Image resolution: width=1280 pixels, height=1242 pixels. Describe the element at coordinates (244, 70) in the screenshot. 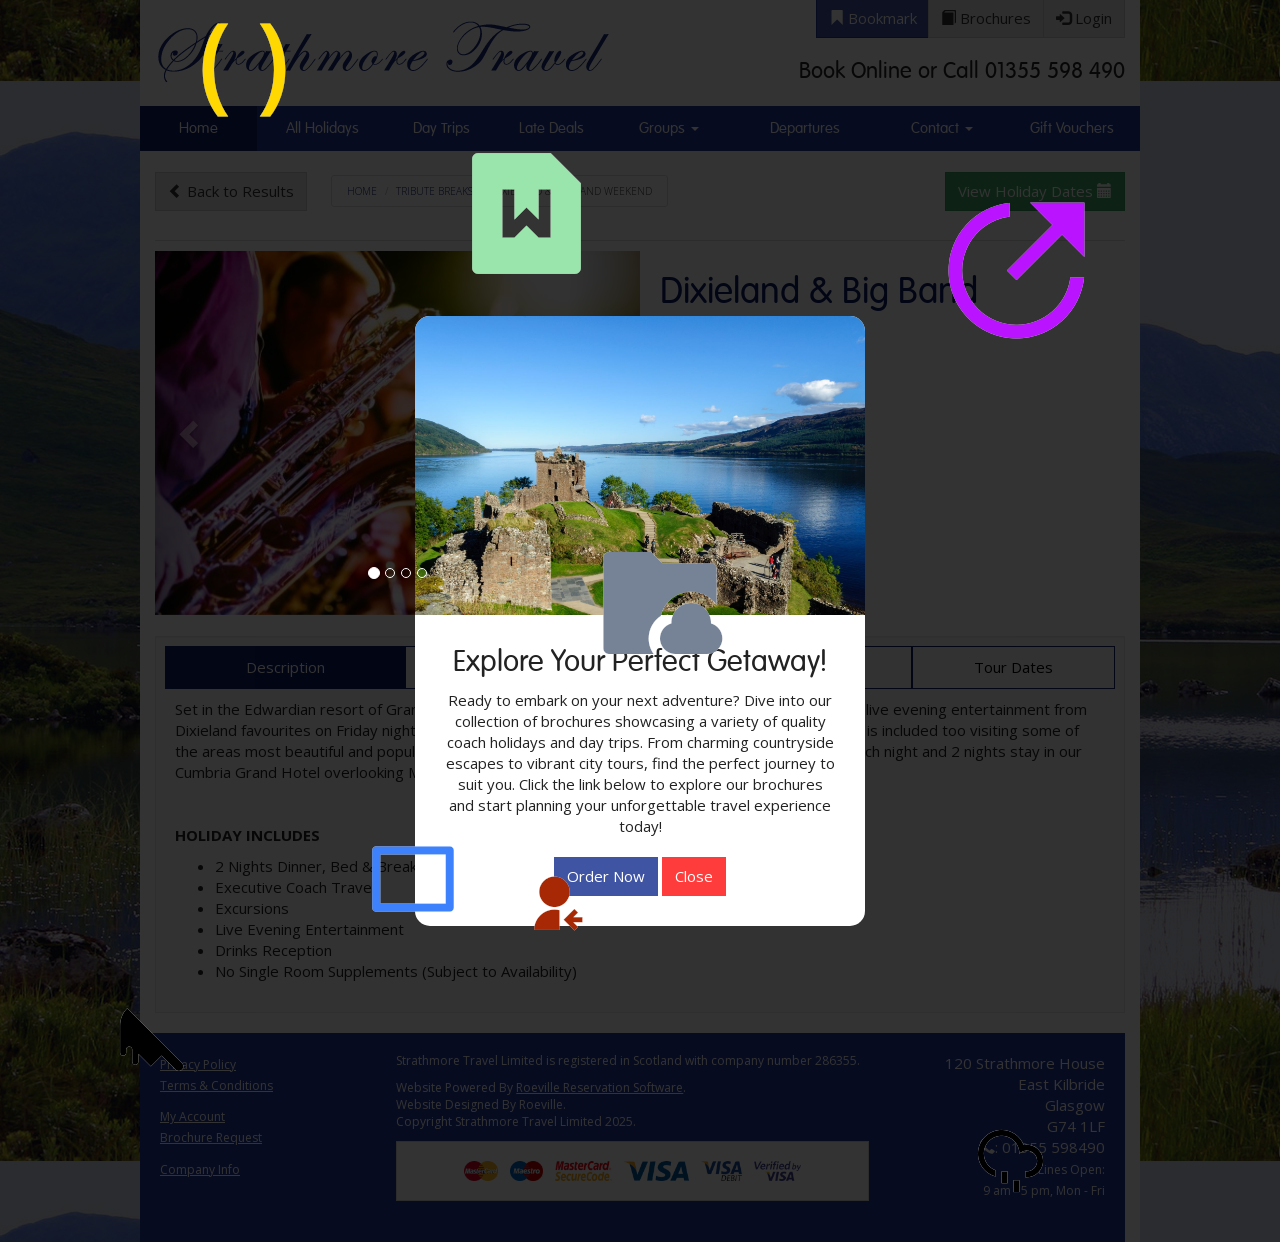

I see `indicates code or programming-related content` at that location.